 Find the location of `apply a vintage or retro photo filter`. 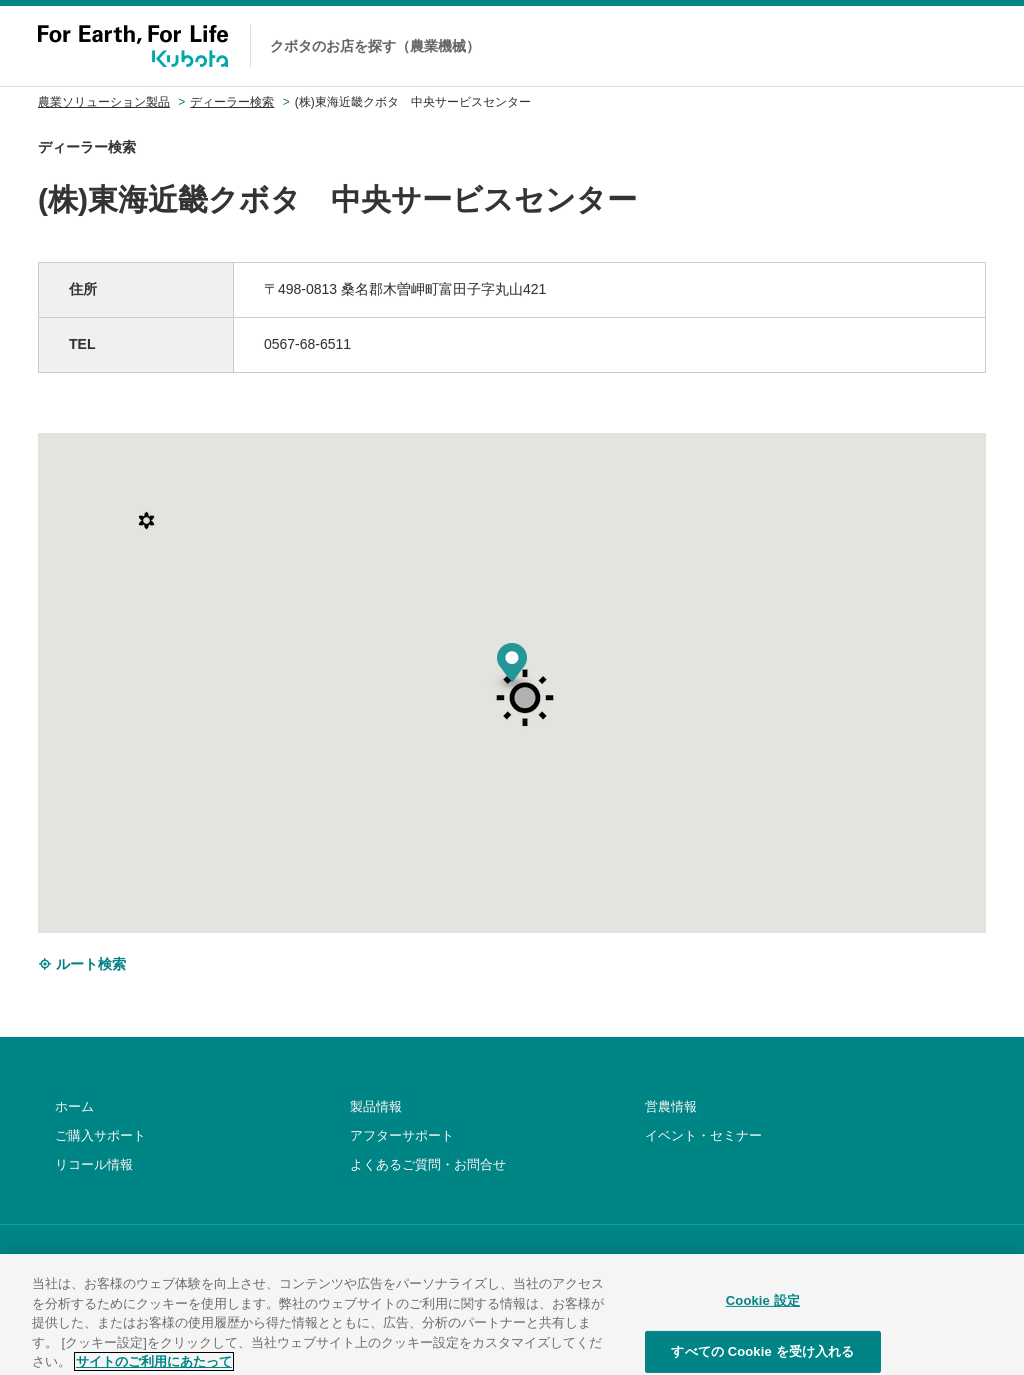

apply a vintage or retro photo filter is located at coordinates (146, 520).